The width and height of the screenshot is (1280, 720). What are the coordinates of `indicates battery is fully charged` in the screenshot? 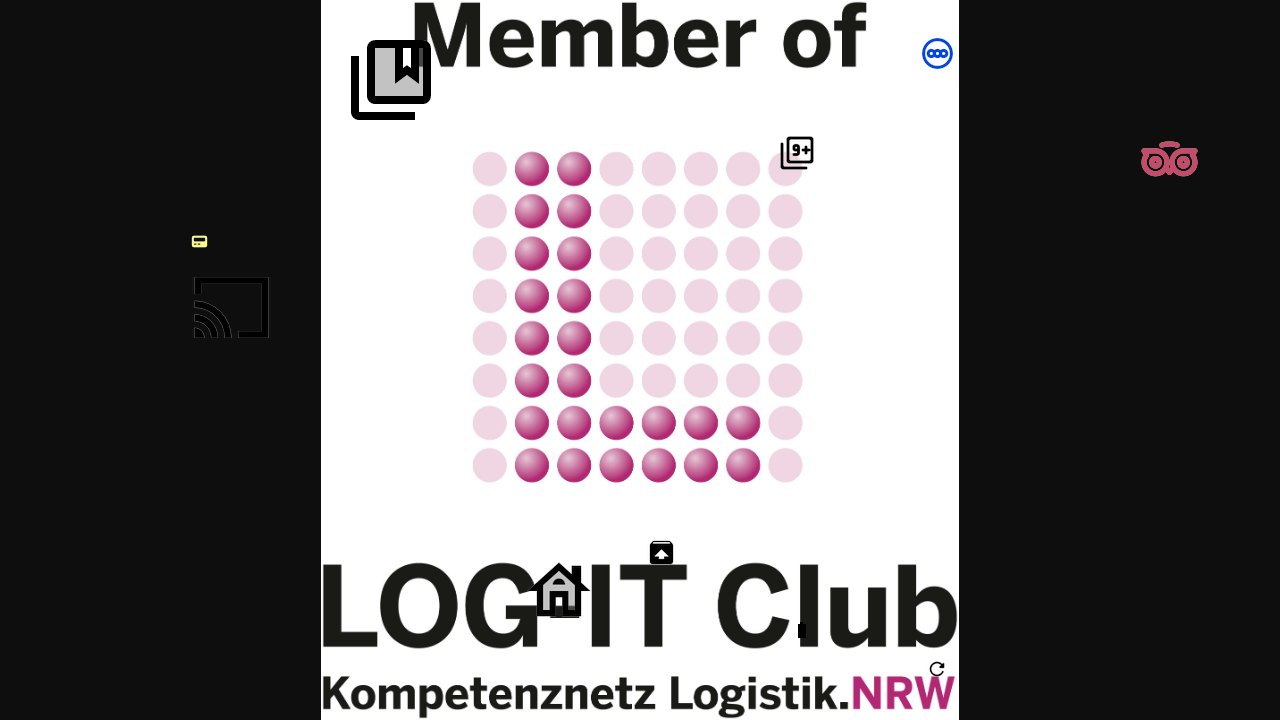 It's located at (802, 630).